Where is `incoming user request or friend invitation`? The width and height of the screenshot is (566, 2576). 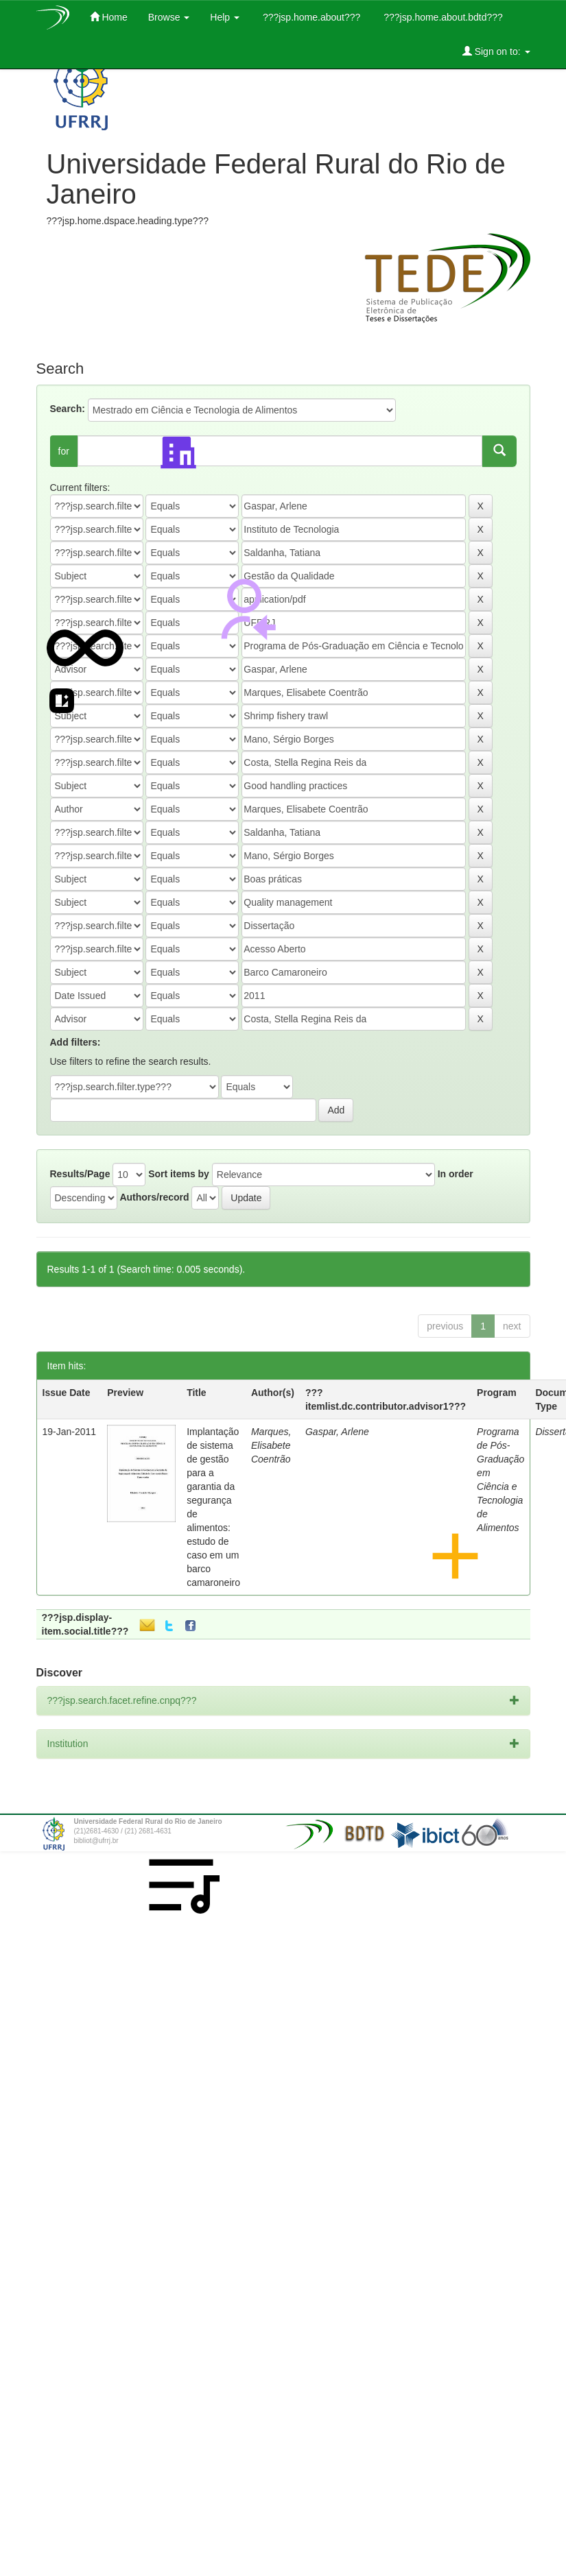 incoming user request or friend invitation is located at coordinates (244, 610).